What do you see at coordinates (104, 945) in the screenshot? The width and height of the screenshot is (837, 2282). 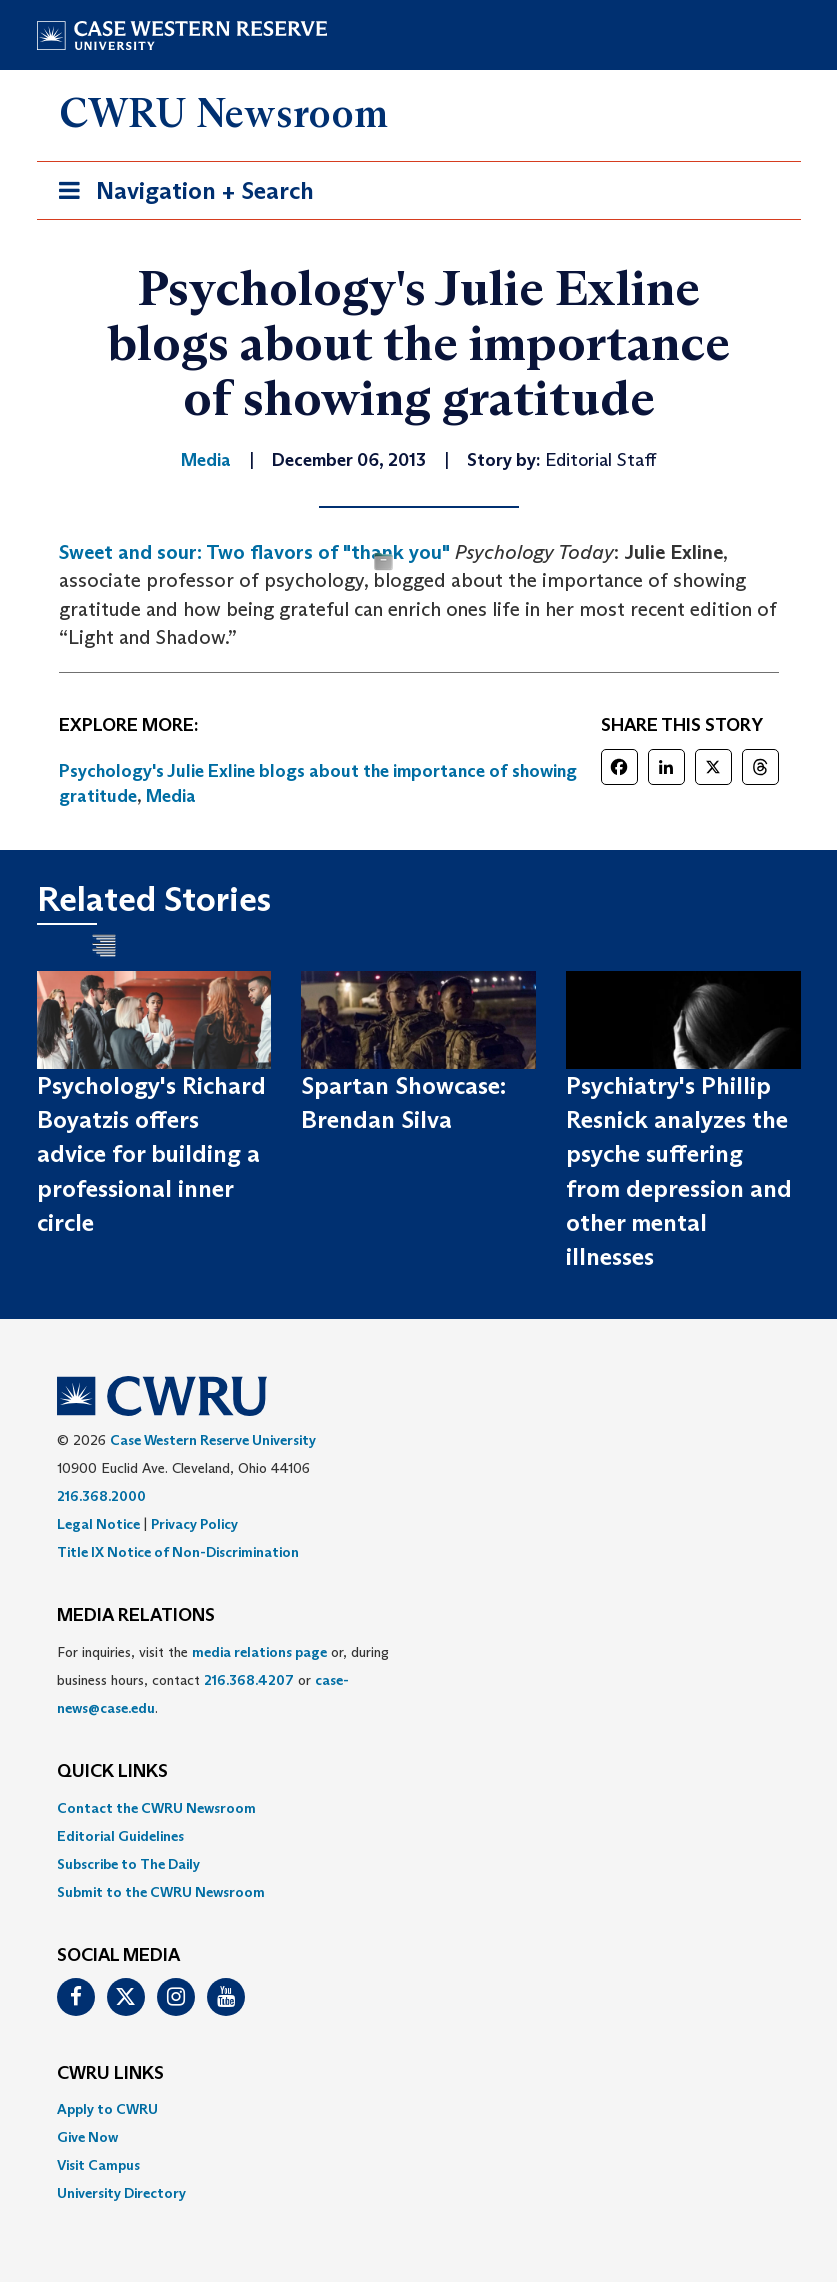 I see `align text to the right margin` at bounding box center [104, 945].